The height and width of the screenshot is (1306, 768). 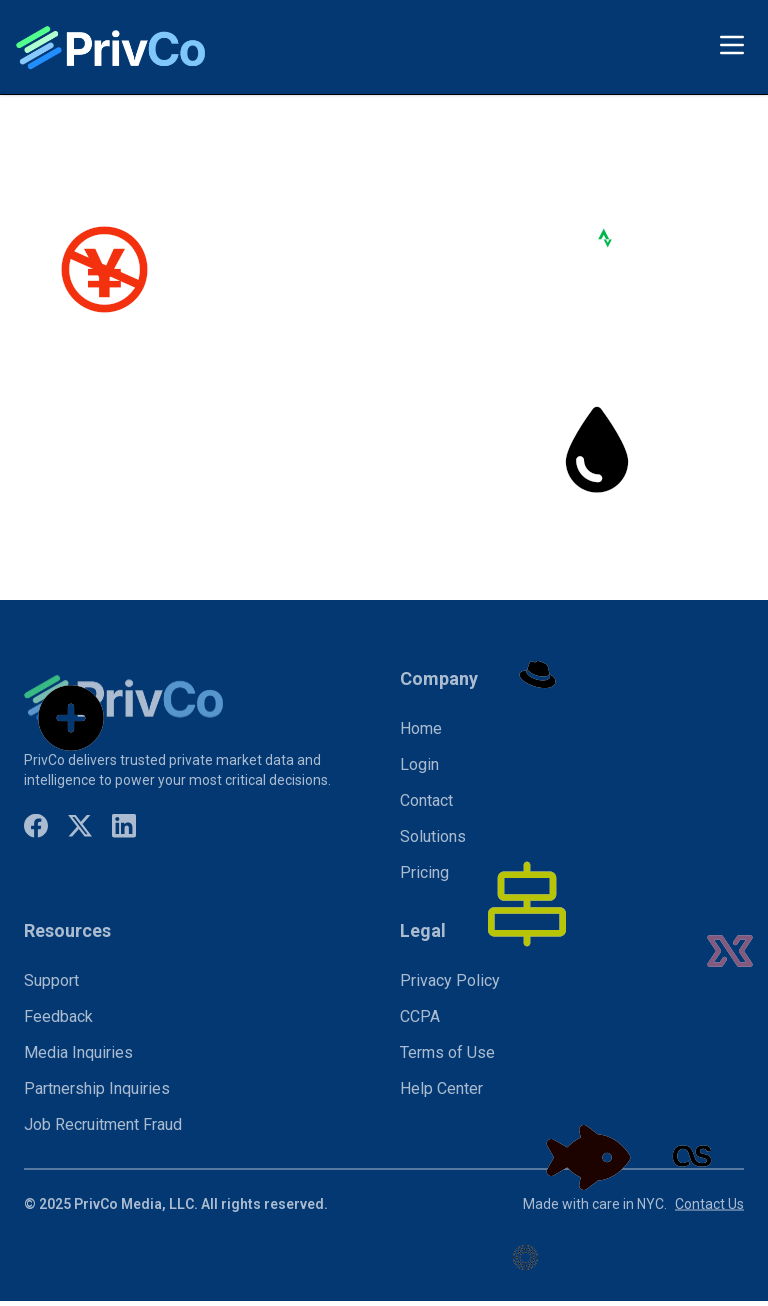 What do you see at coordinates (104, 269) in the screenshot?
I see `indicates non-commercial use license for Japan (yen symbol)` at bounding box center [104, 269].